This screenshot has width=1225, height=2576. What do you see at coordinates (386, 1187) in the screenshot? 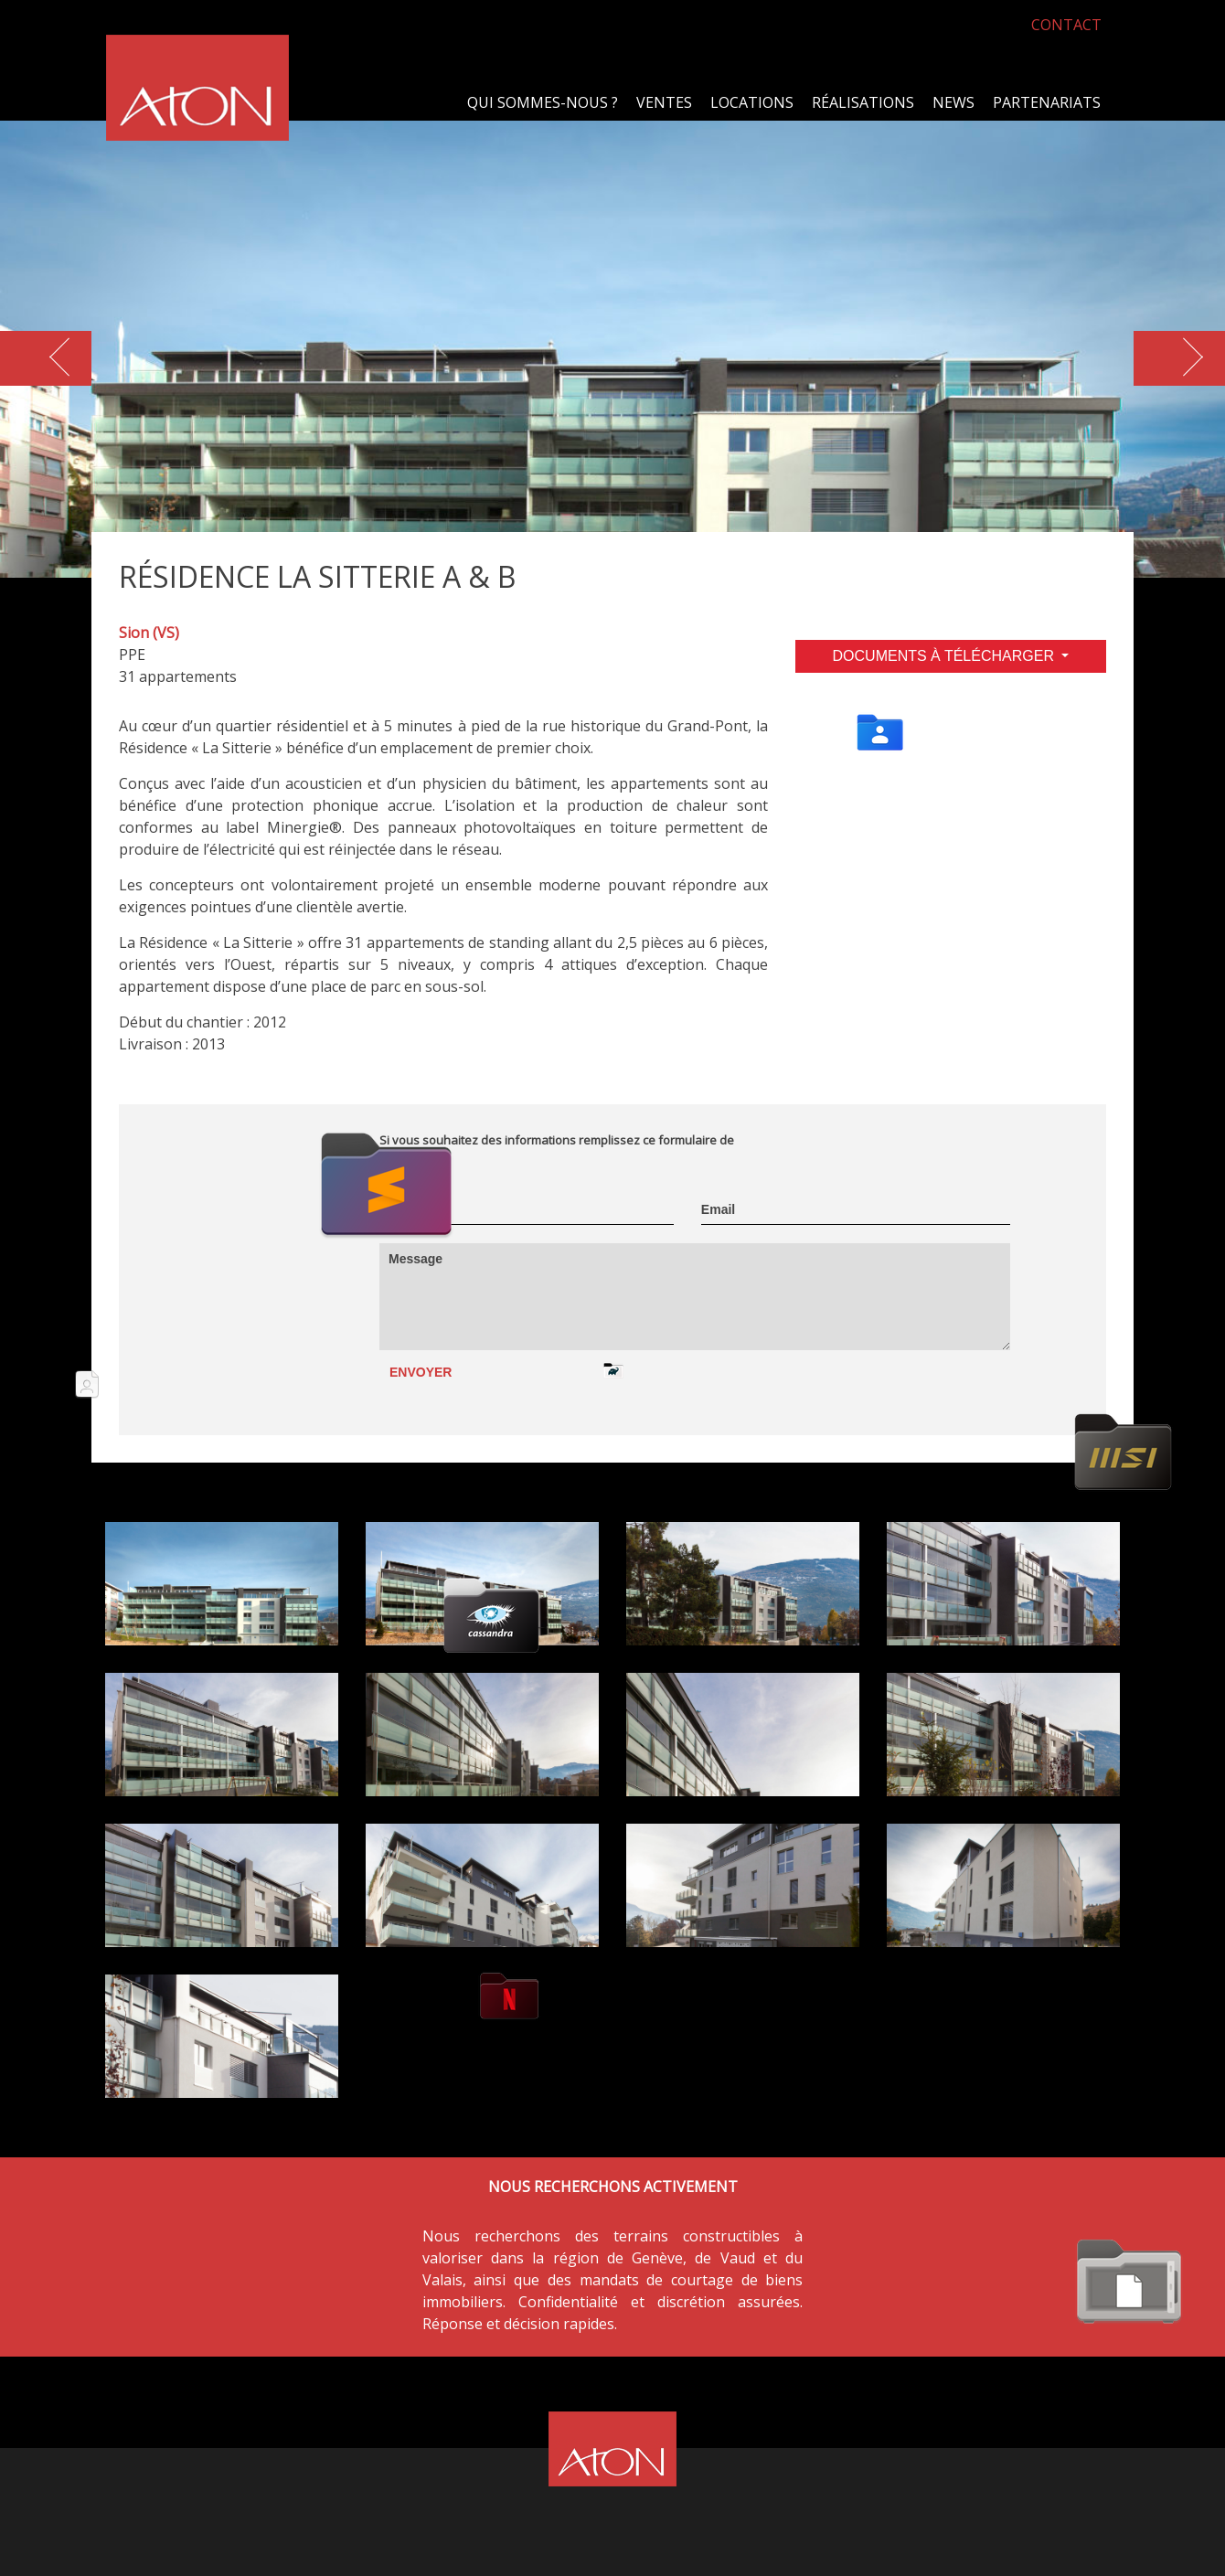
I see `open sublime text project folder` at bounding box center [386, 1187].